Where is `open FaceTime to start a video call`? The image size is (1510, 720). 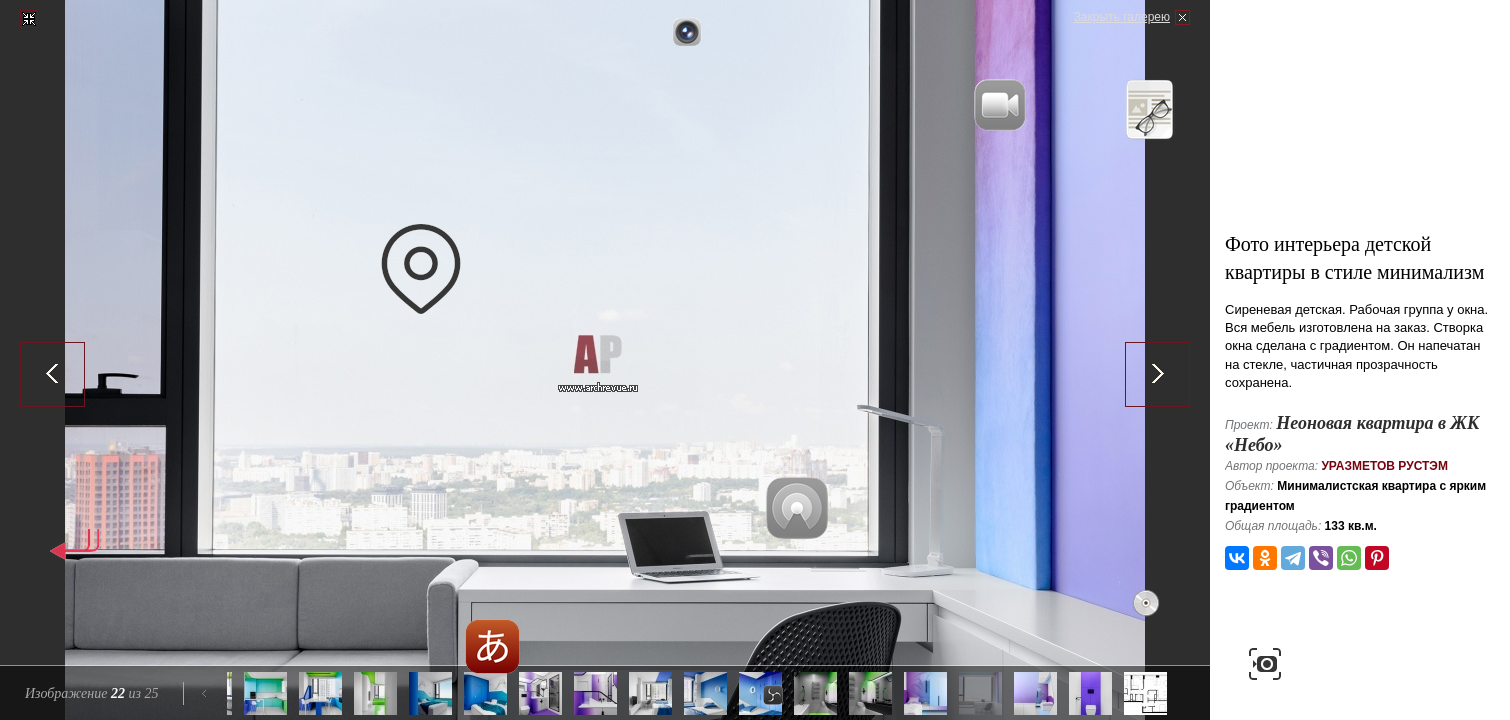 open FaceTime to start a video call is located at coordinates (1000, 105).